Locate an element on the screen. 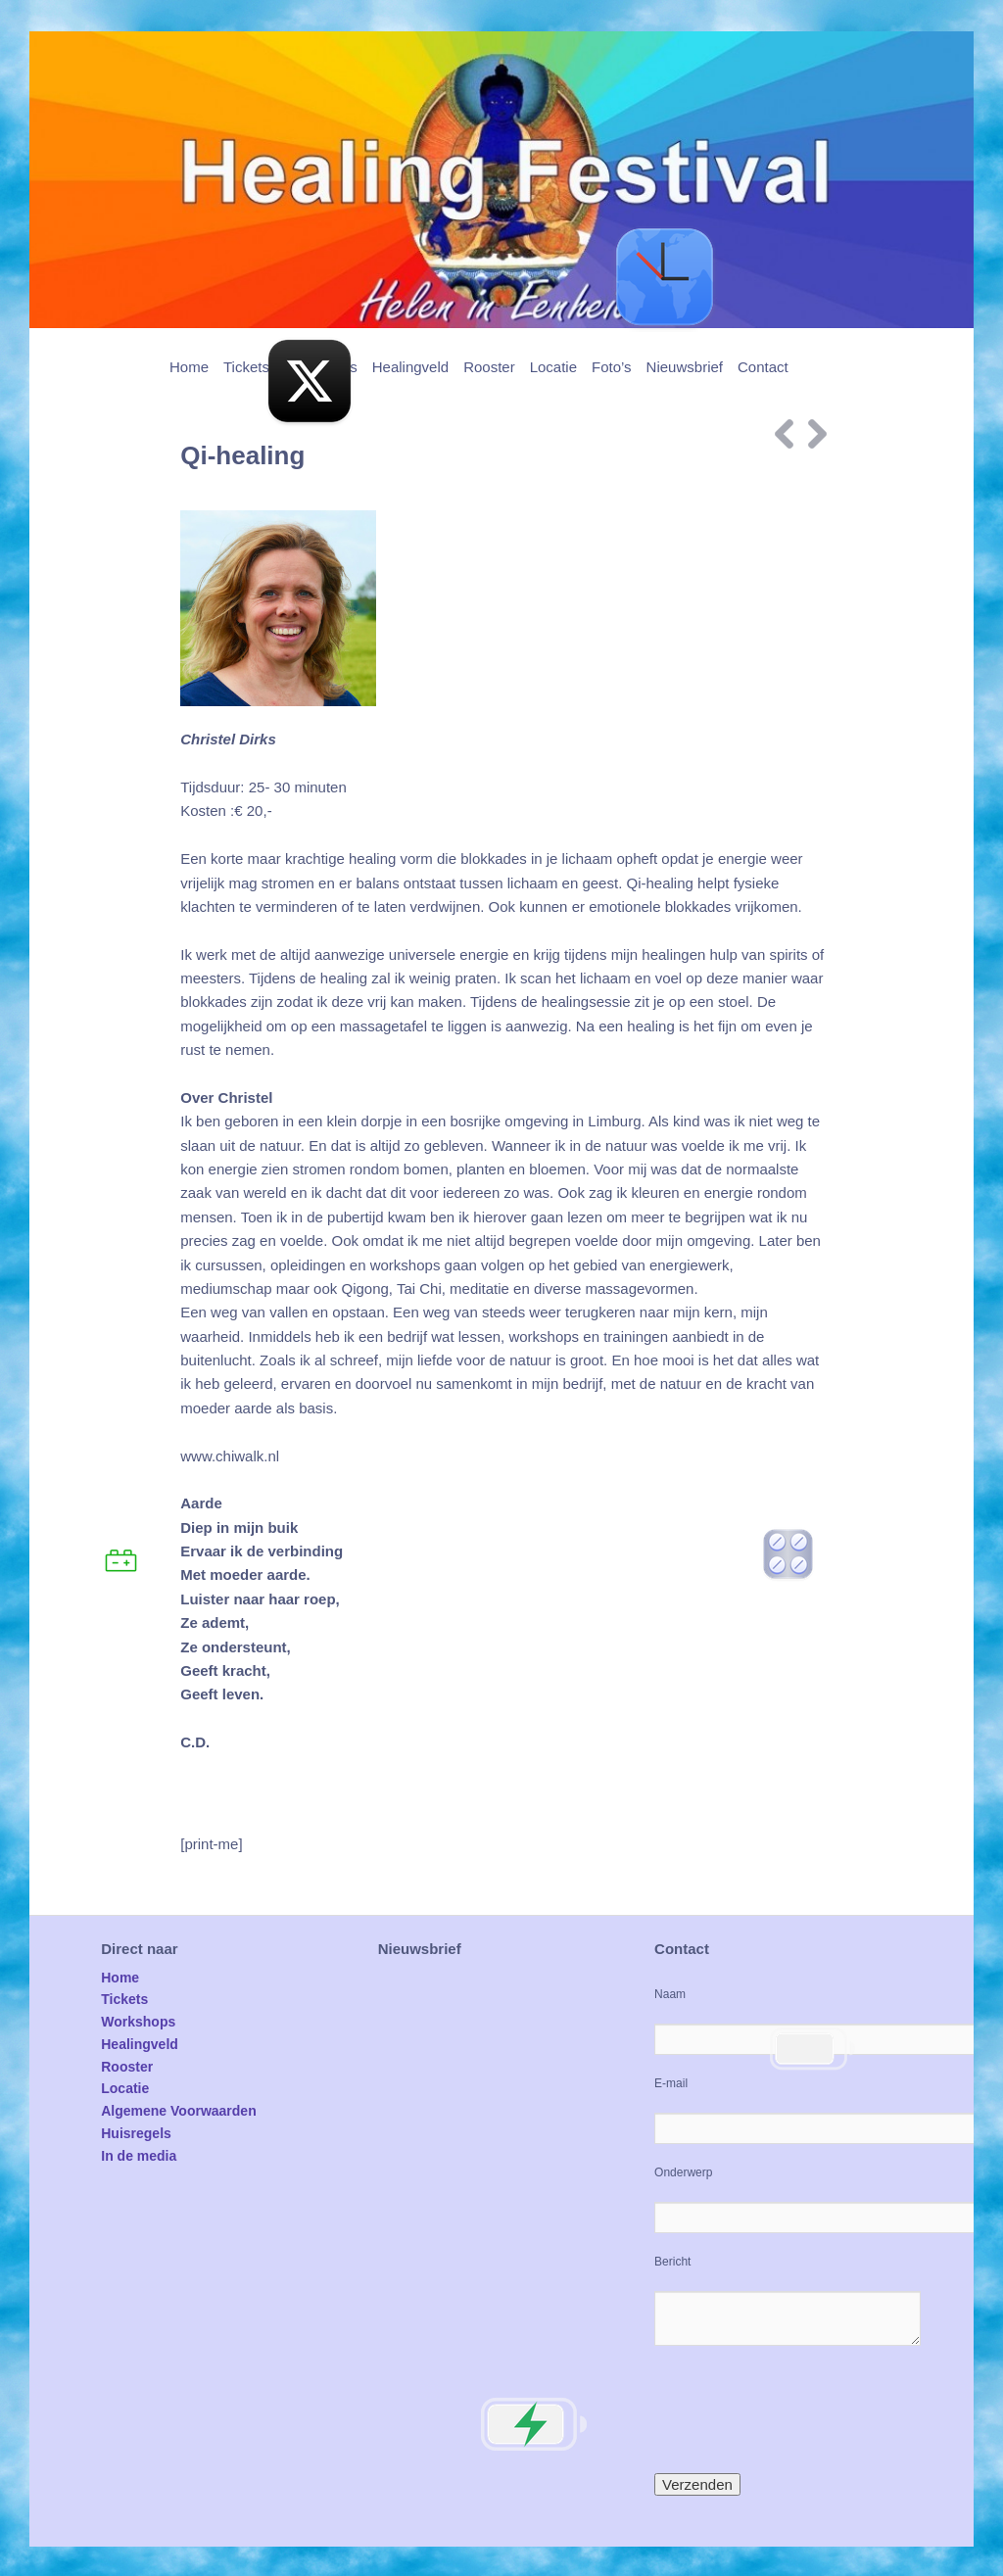 The height and width of the screenshot is (2576, 1003). open the X (formerly Twitter) app is located at coordinates (310, 381).